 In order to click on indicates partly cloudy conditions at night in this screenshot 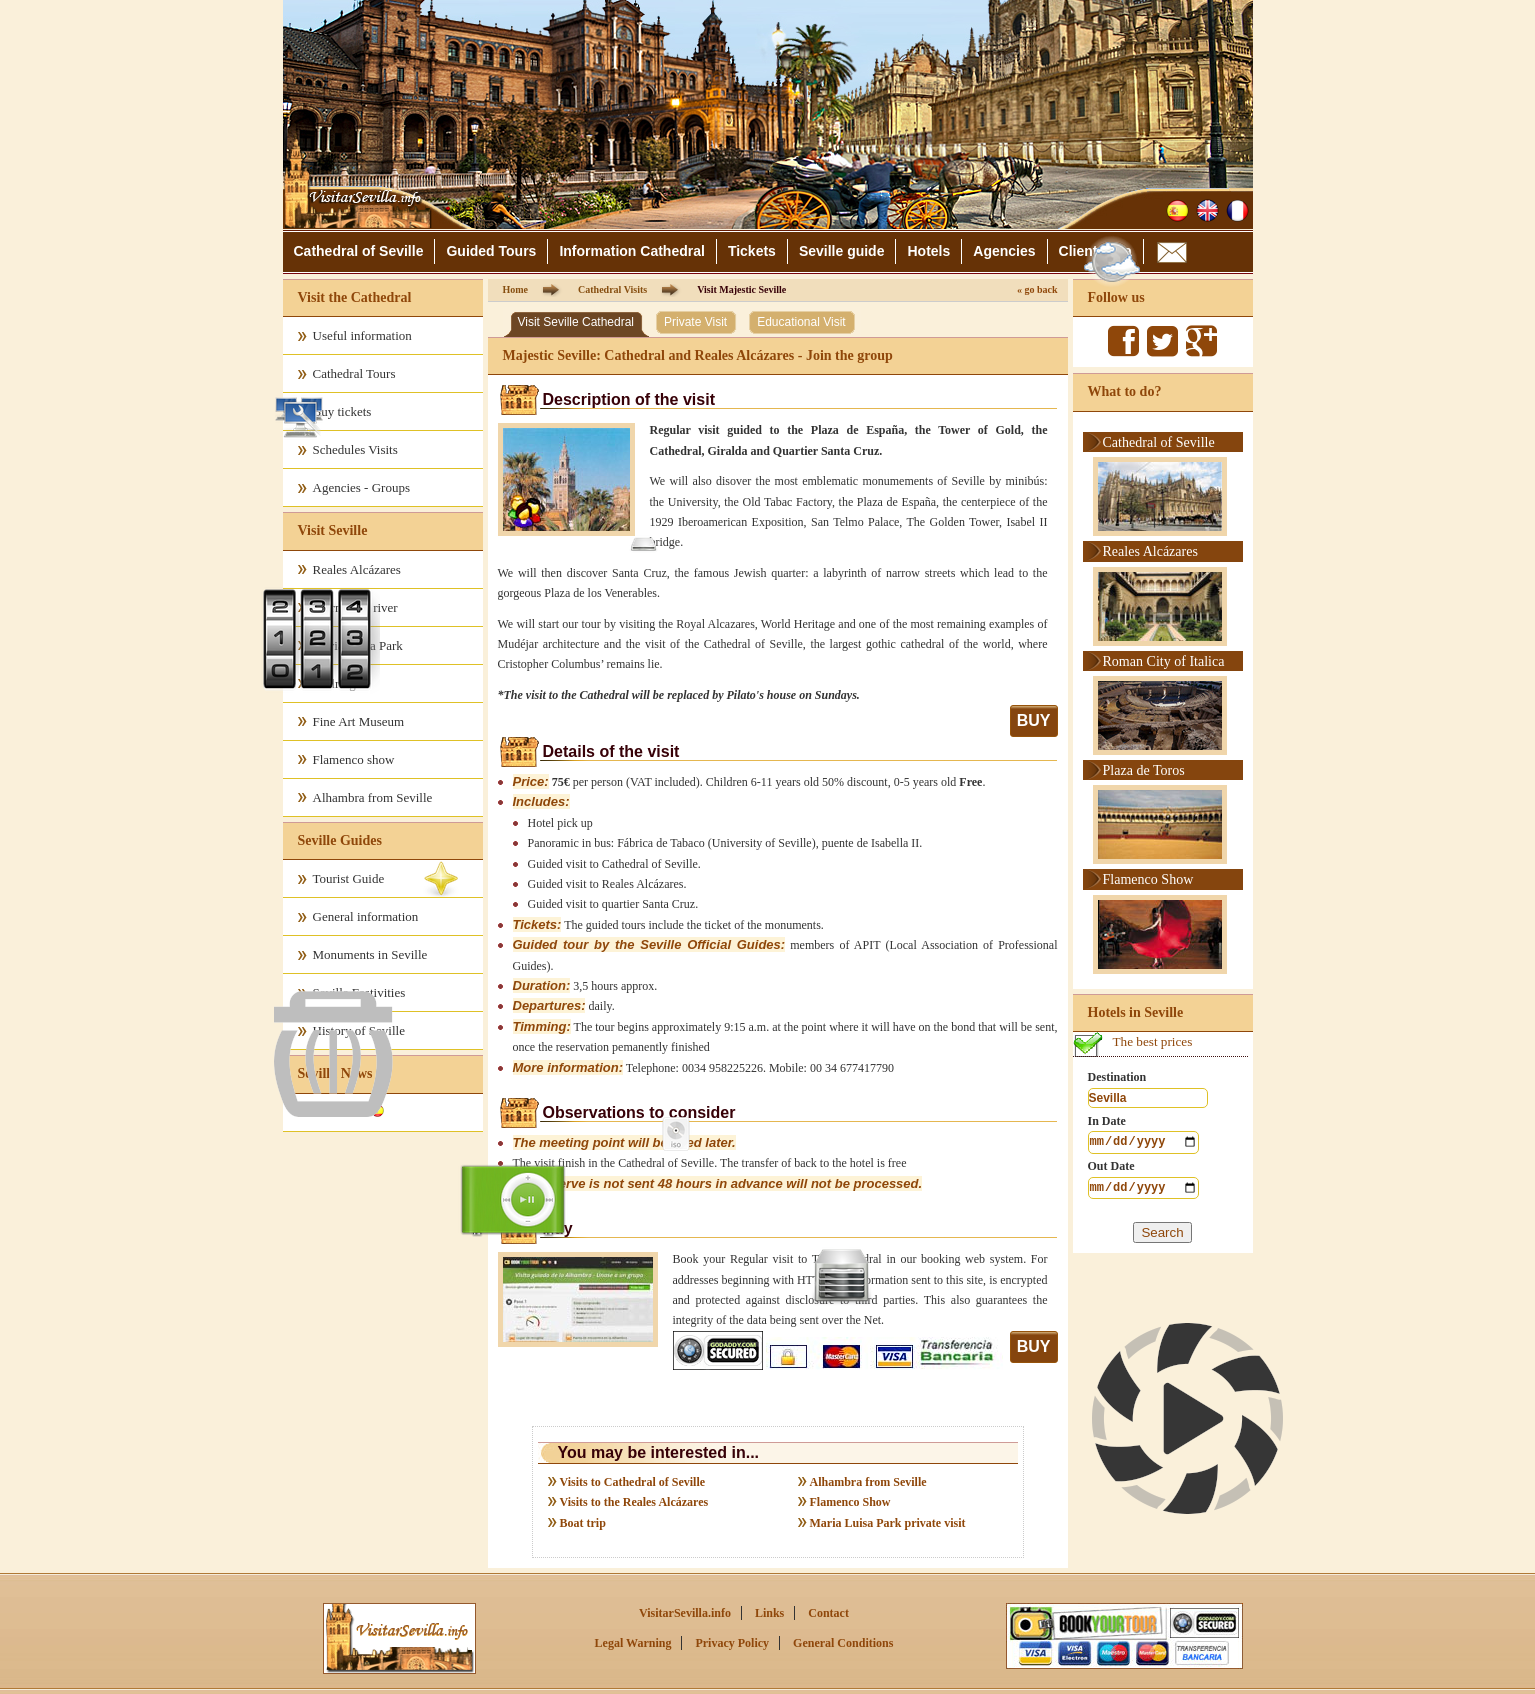, I will do `click(1112, 262)`.